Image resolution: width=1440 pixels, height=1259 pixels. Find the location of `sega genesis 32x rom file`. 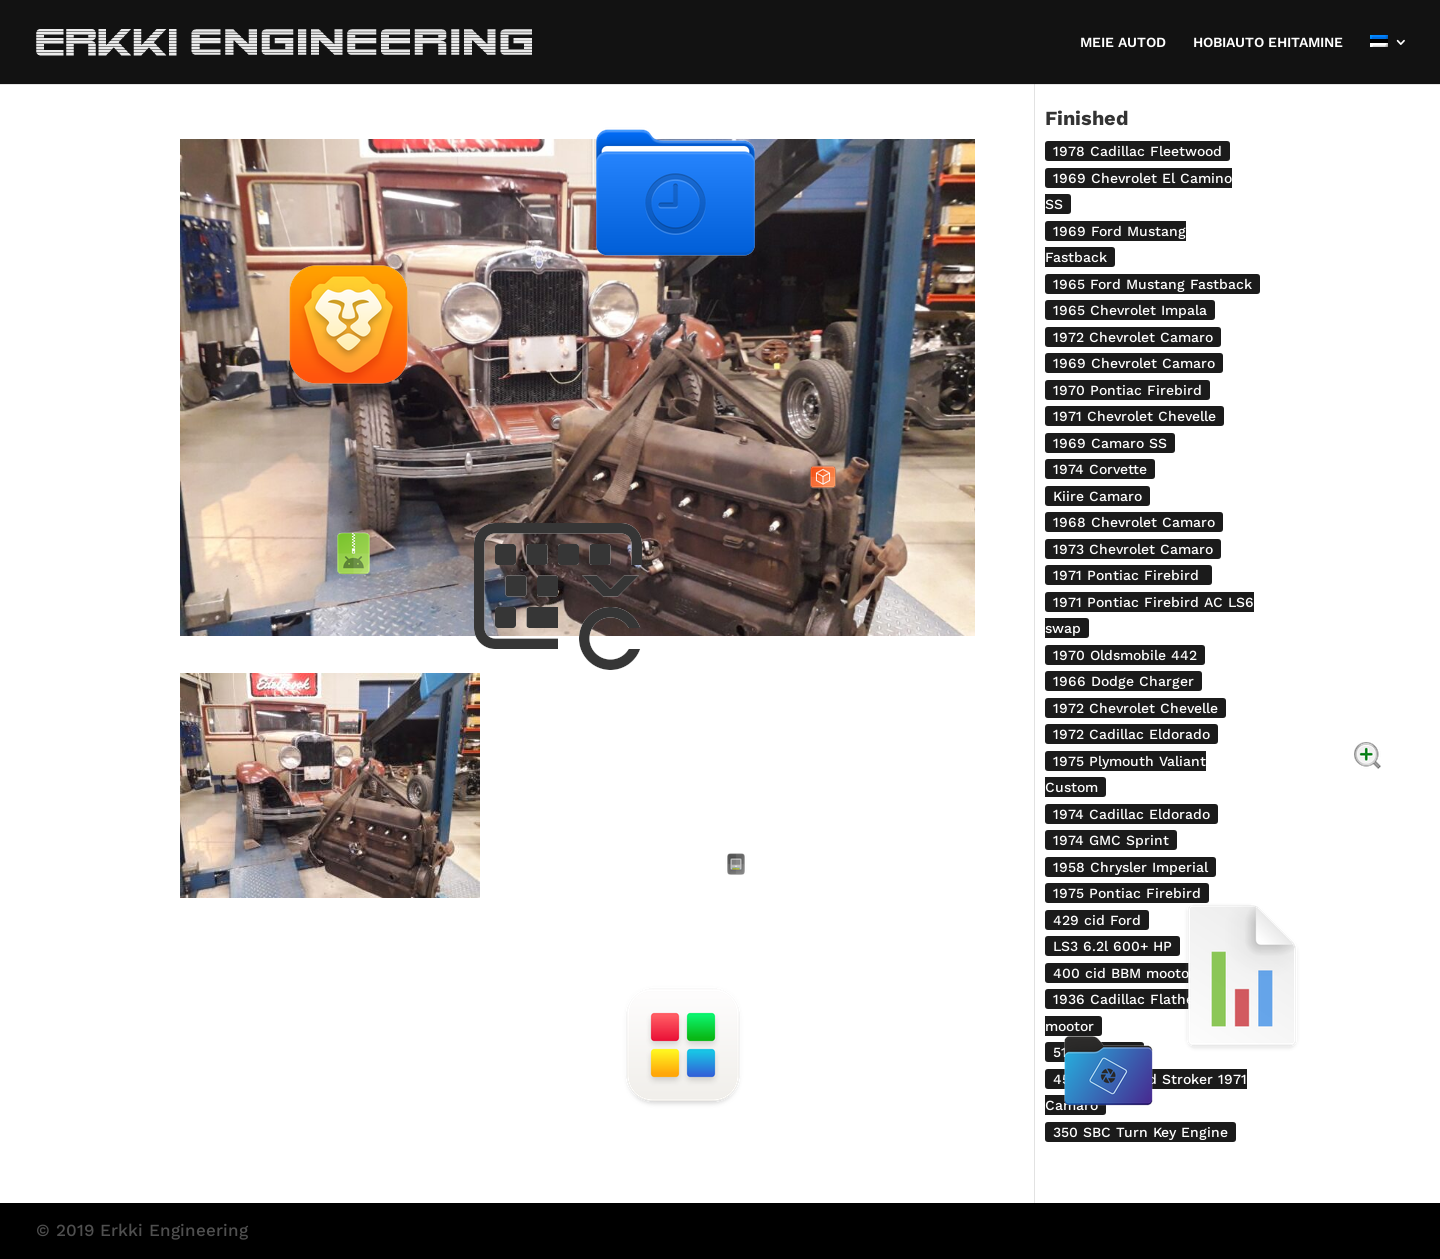

sega genesis 32x rom file is located at coordinates (736, 864).